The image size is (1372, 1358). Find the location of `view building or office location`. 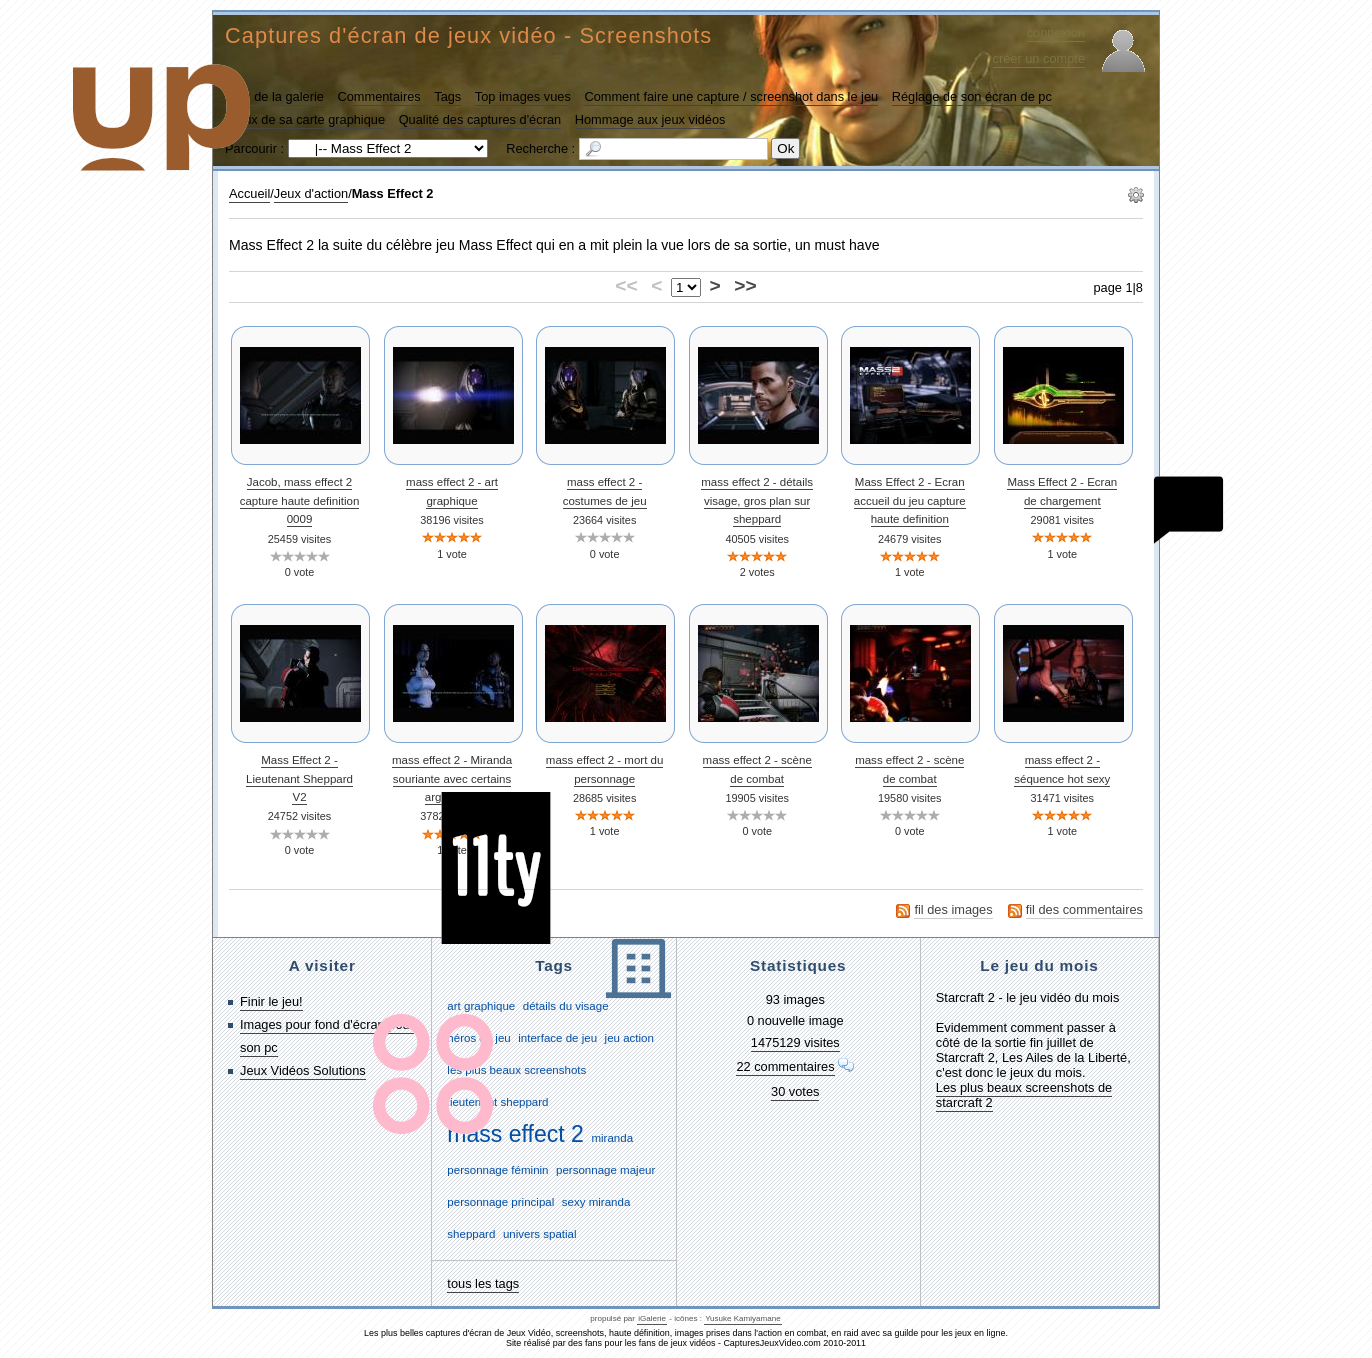

view building or office location is located at coordinates (638, 968).